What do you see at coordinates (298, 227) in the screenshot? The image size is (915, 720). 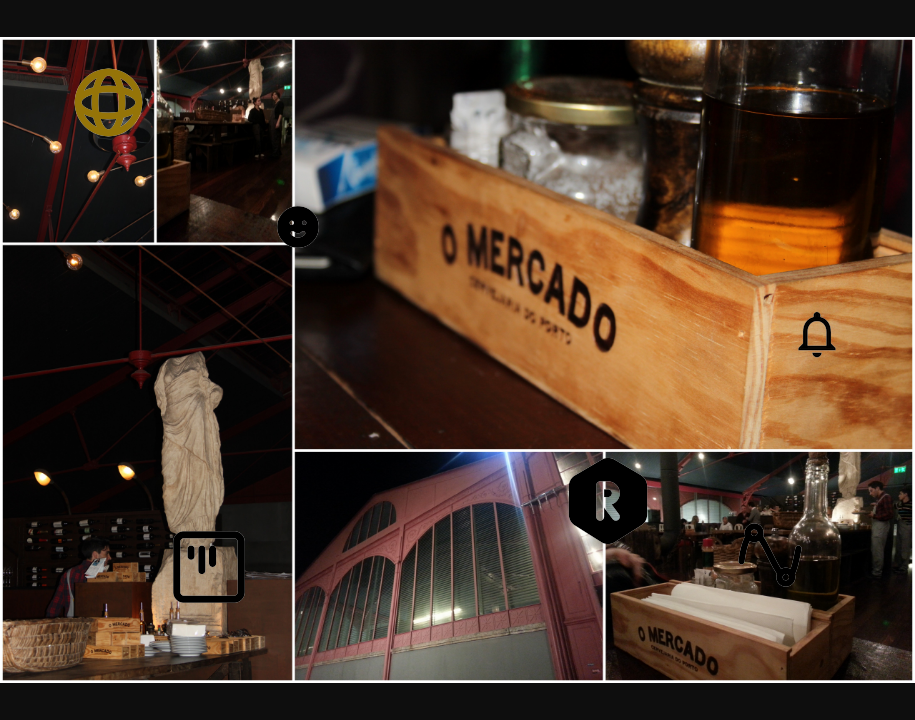 I see `add a reaction or emoji to a message` at bounding box center [298, 227].